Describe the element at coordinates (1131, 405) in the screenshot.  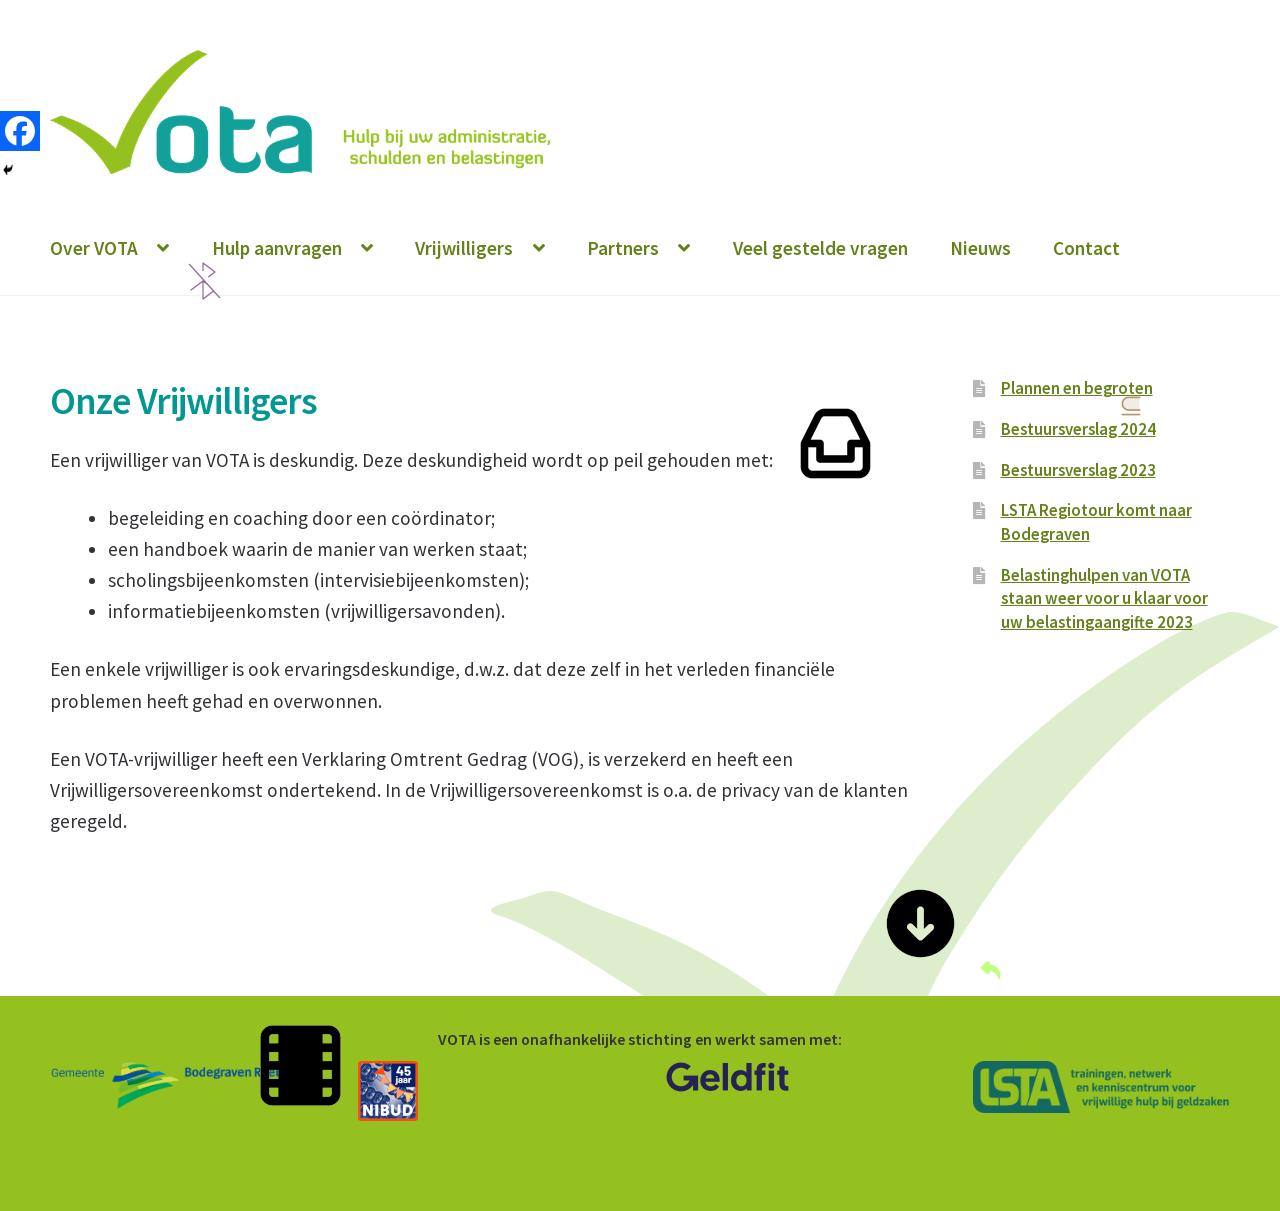
I see `indicates a subset relationship in mathematical or data operations` at that location.